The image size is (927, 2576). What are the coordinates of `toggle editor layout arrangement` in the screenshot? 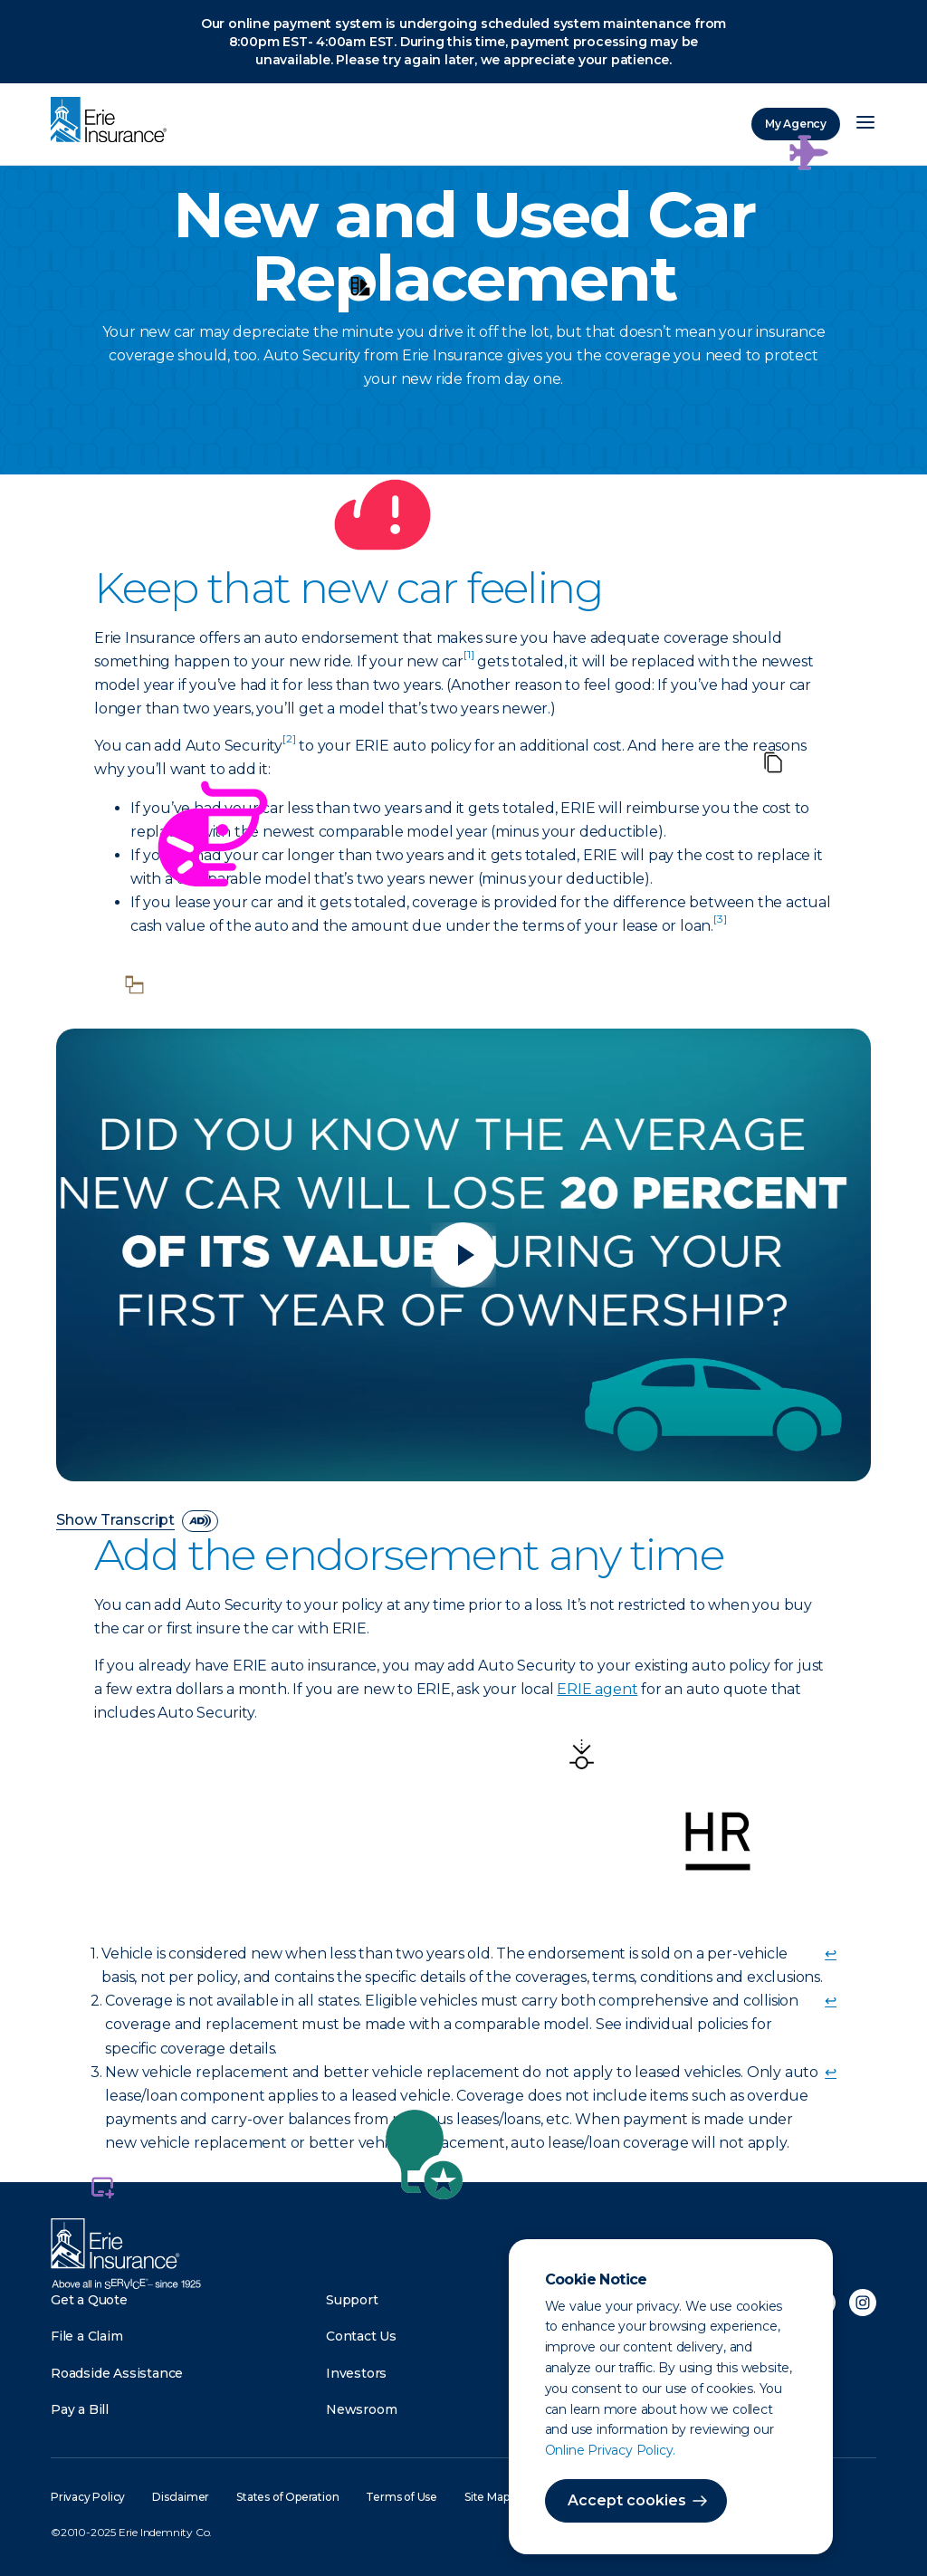 It's located at (134, 984).